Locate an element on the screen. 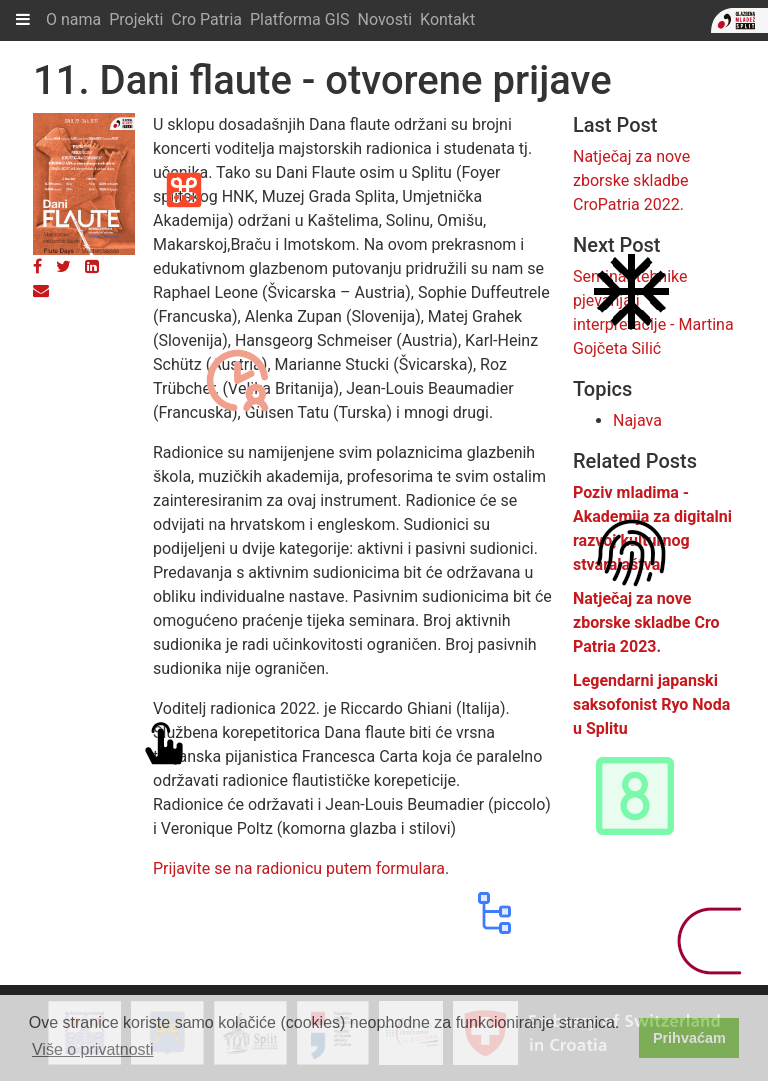  select or input the number eight is located at coordinates (635, 796).